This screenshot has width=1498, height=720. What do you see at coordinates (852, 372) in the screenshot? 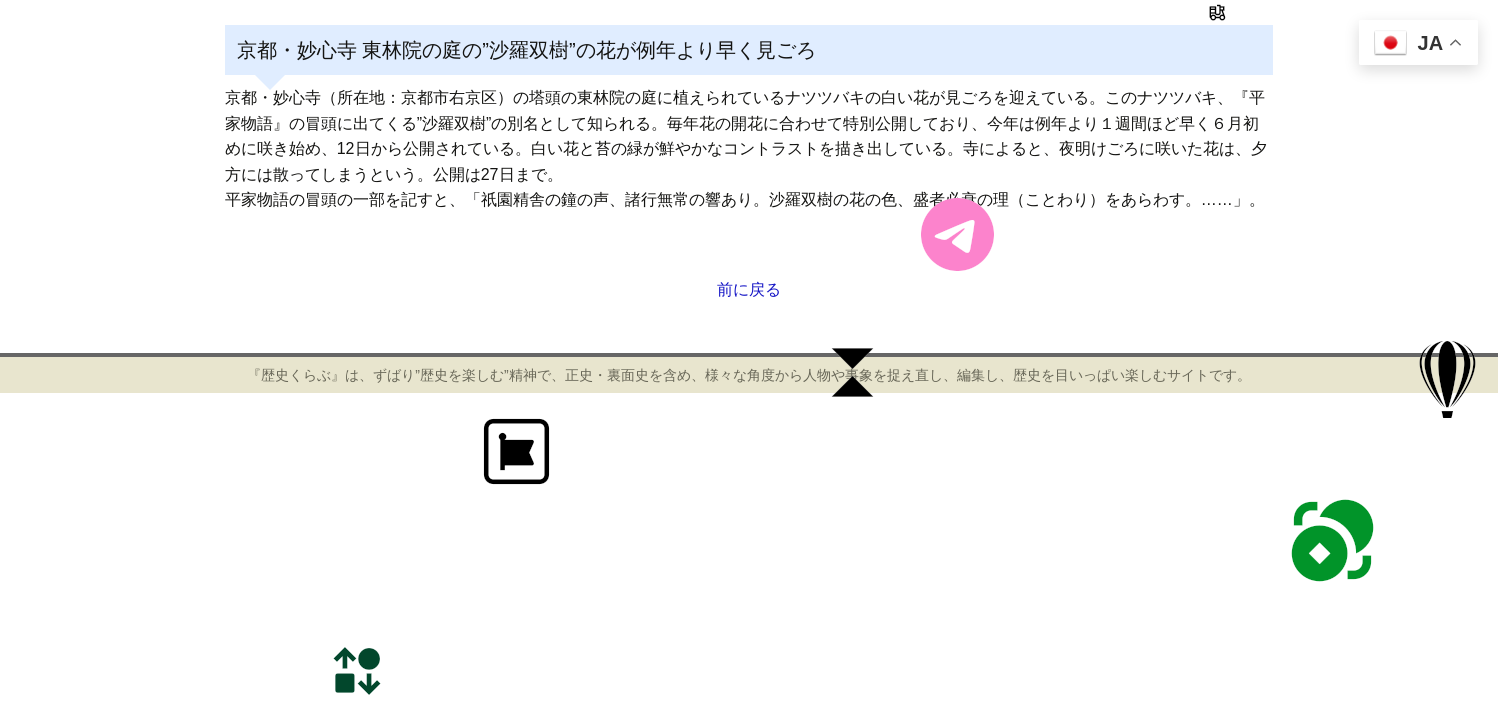
I see `collapse or contract content vertically` at bounding box center [852, 372].